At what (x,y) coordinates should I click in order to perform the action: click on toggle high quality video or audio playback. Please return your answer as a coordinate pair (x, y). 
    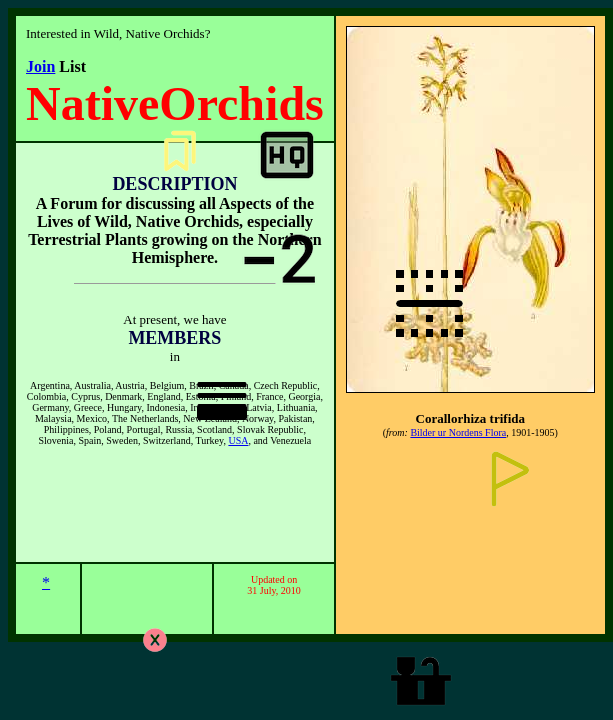
    Looking at the image, I should click on (287, 155).